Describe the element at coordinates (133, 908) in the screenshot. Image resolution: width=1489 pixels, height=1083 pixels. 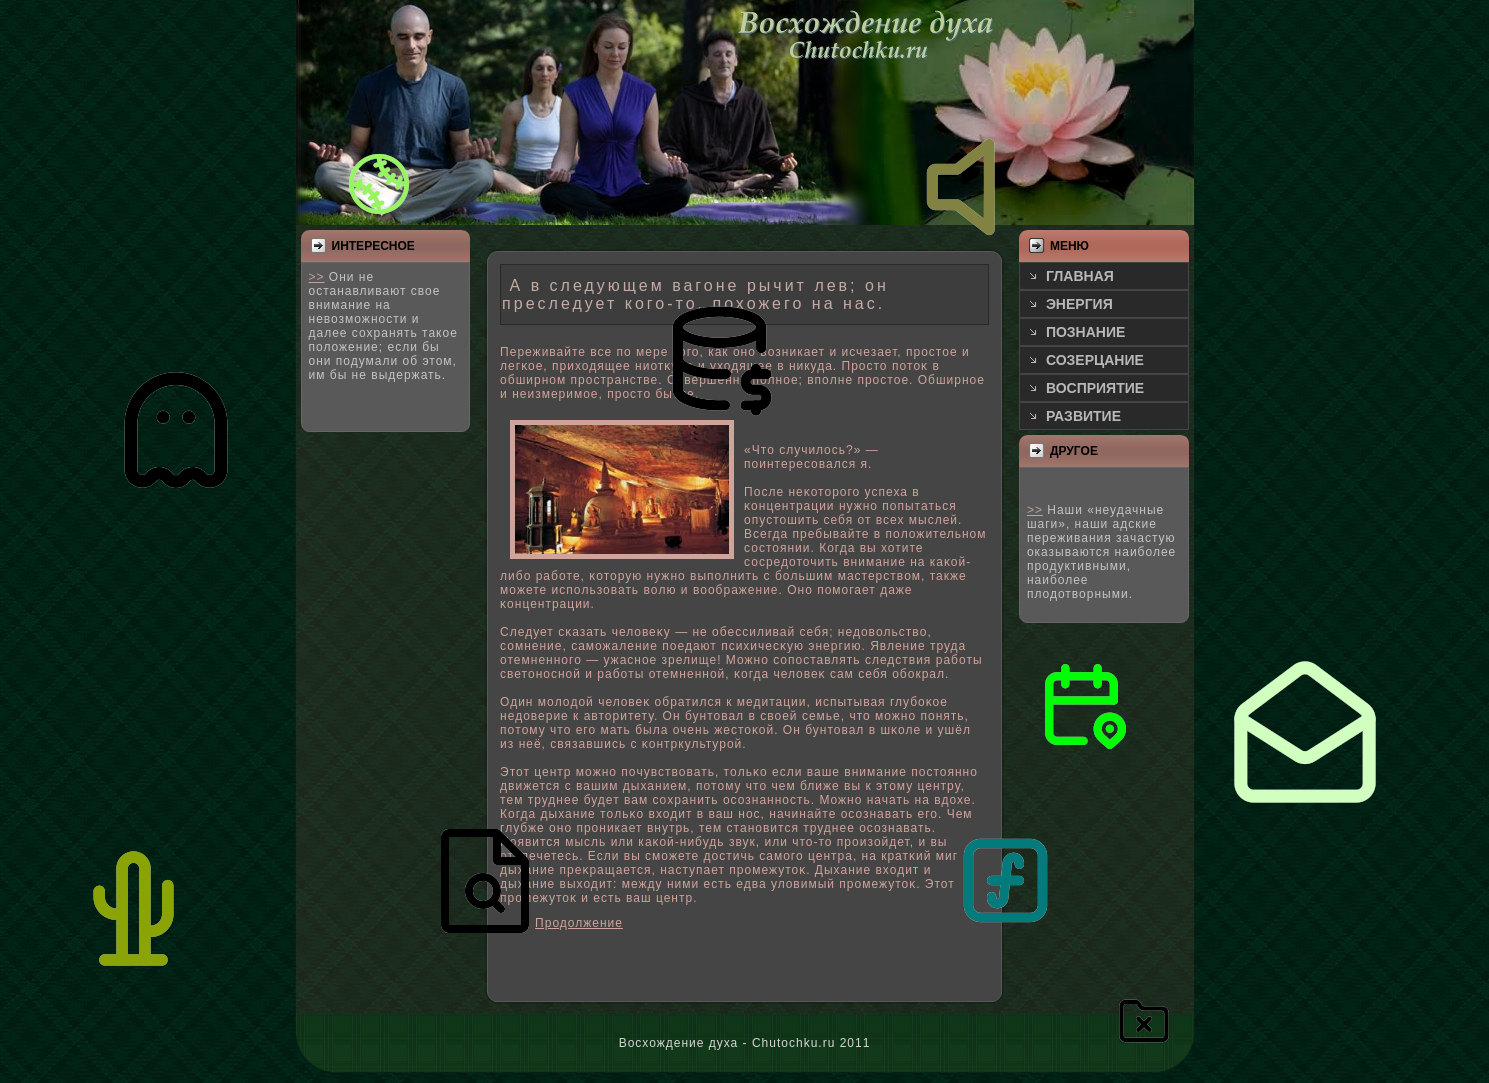
I see `indicates desert or arid climate setting` at that location.